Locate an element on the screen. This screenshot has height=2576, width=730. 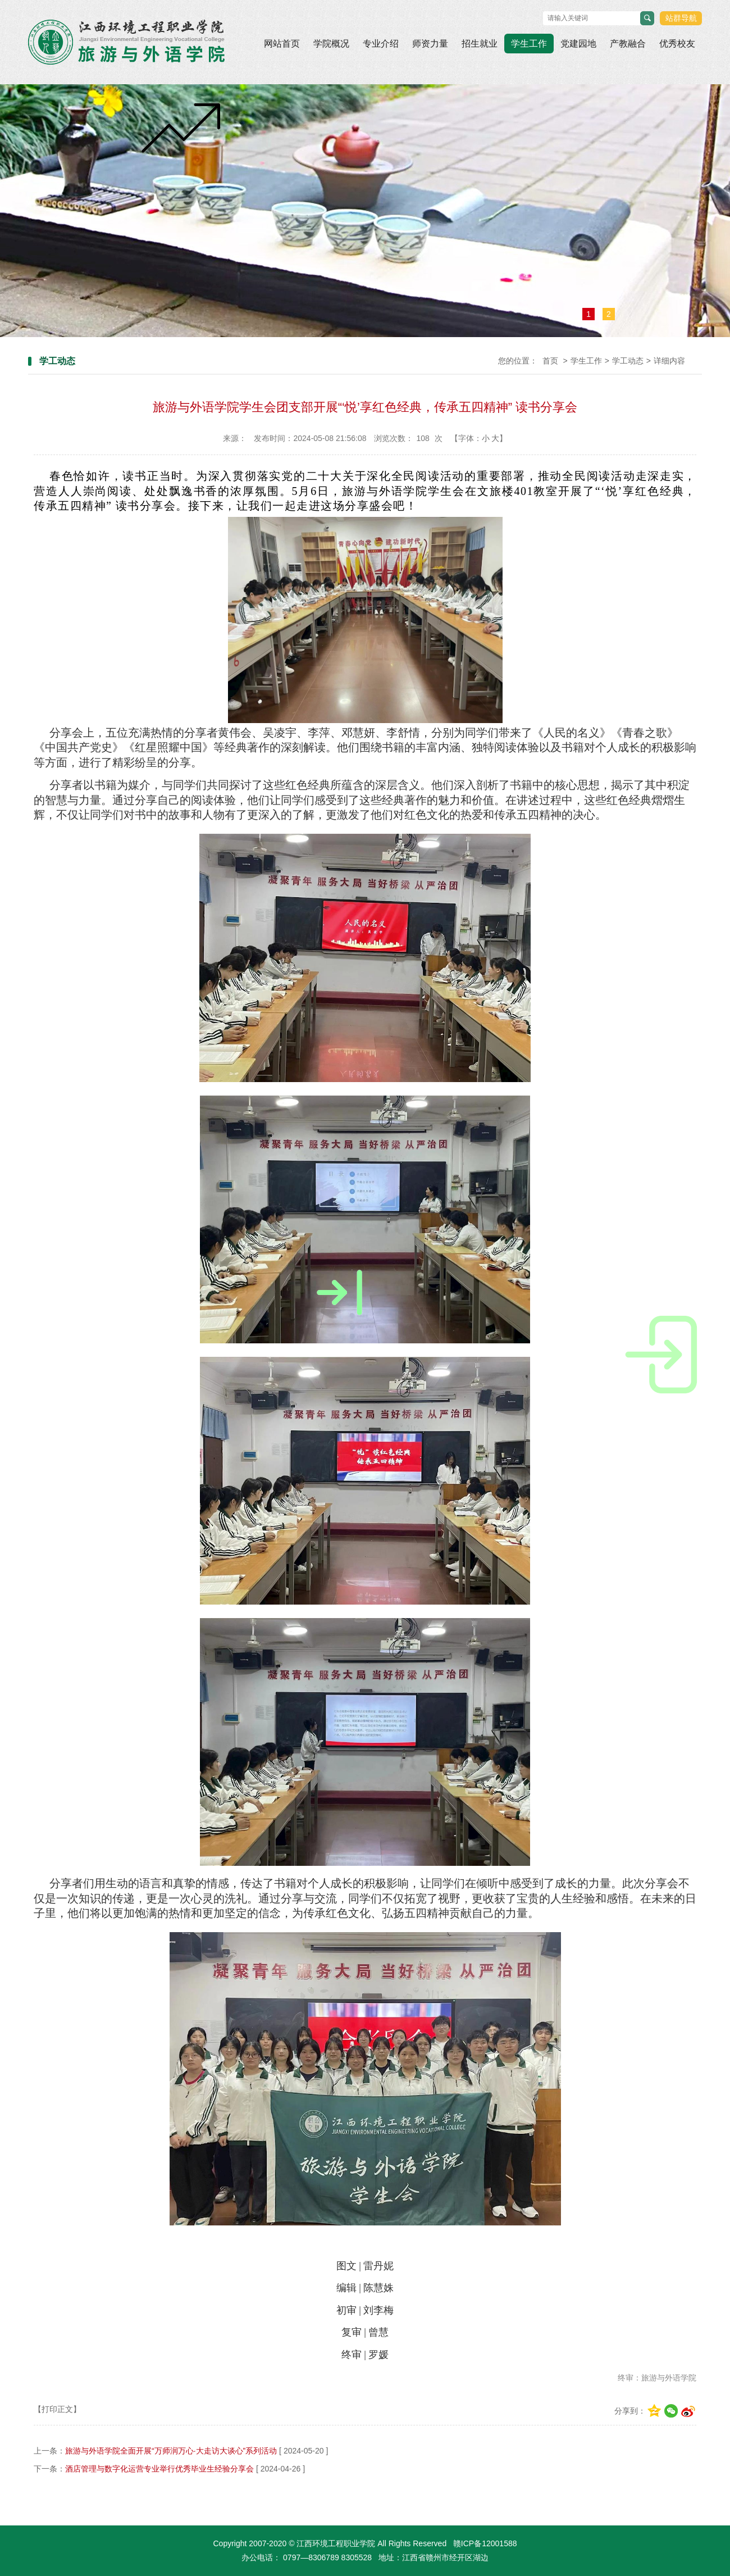
collapse sidebar or panel to the right is located at coordinates (339, 1292).